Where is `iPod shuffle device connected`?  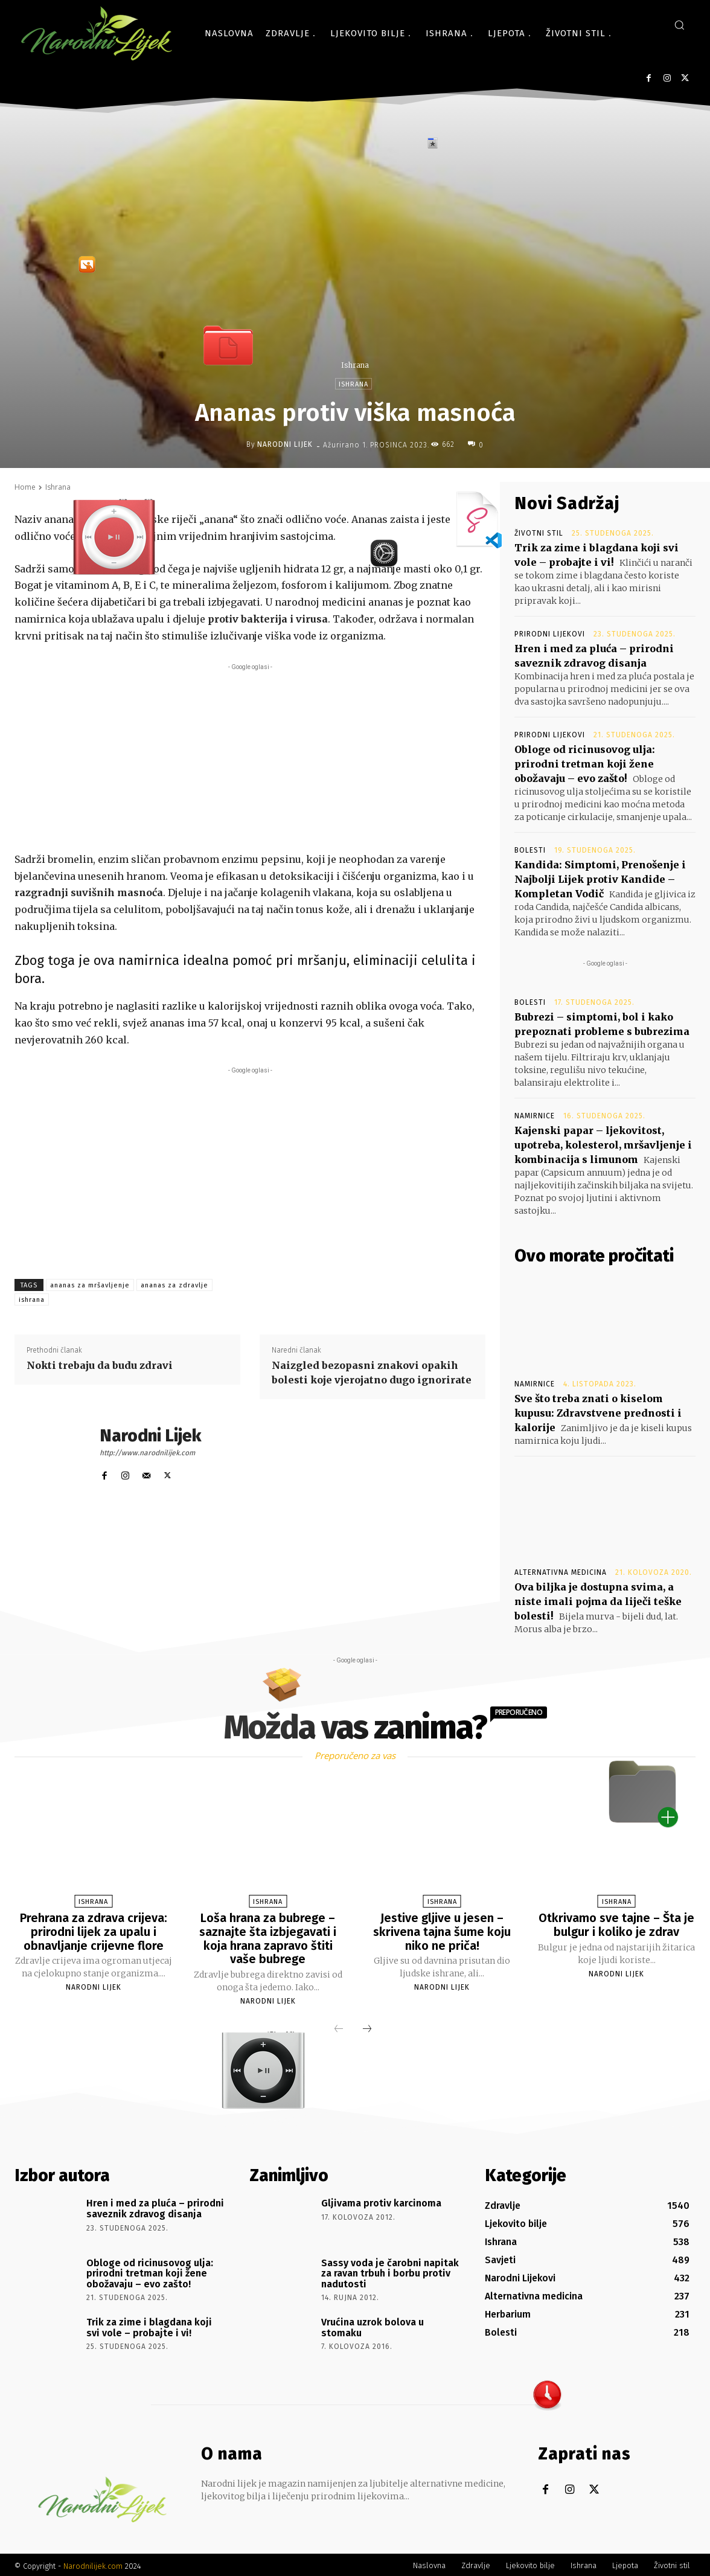 iPod shuffle device connected is located at coordinates (114, 537).